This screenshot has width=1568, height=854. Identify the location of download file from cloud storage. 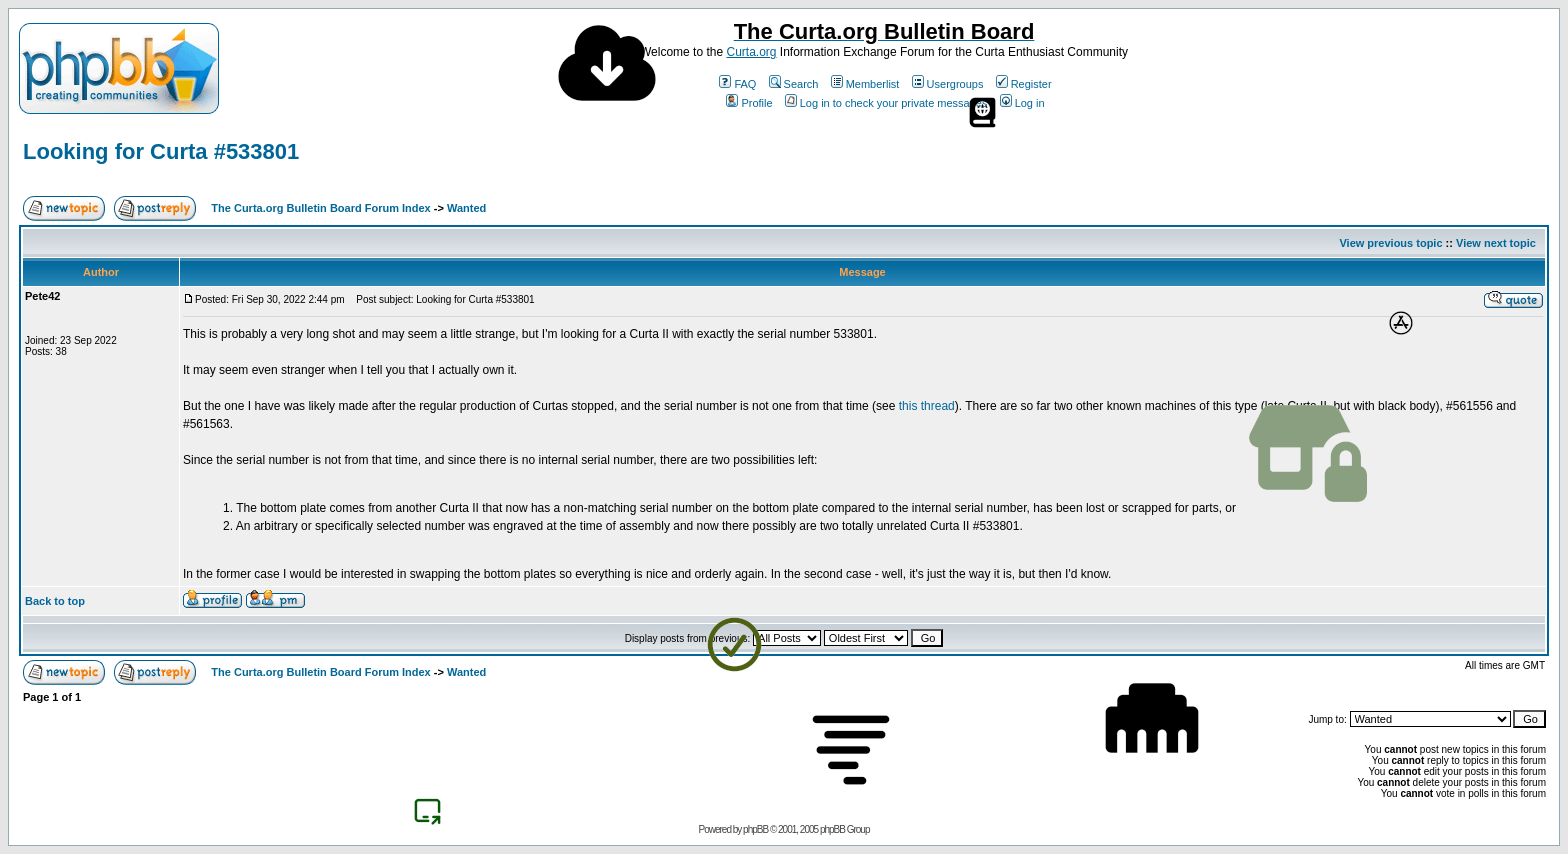
(607, 63).